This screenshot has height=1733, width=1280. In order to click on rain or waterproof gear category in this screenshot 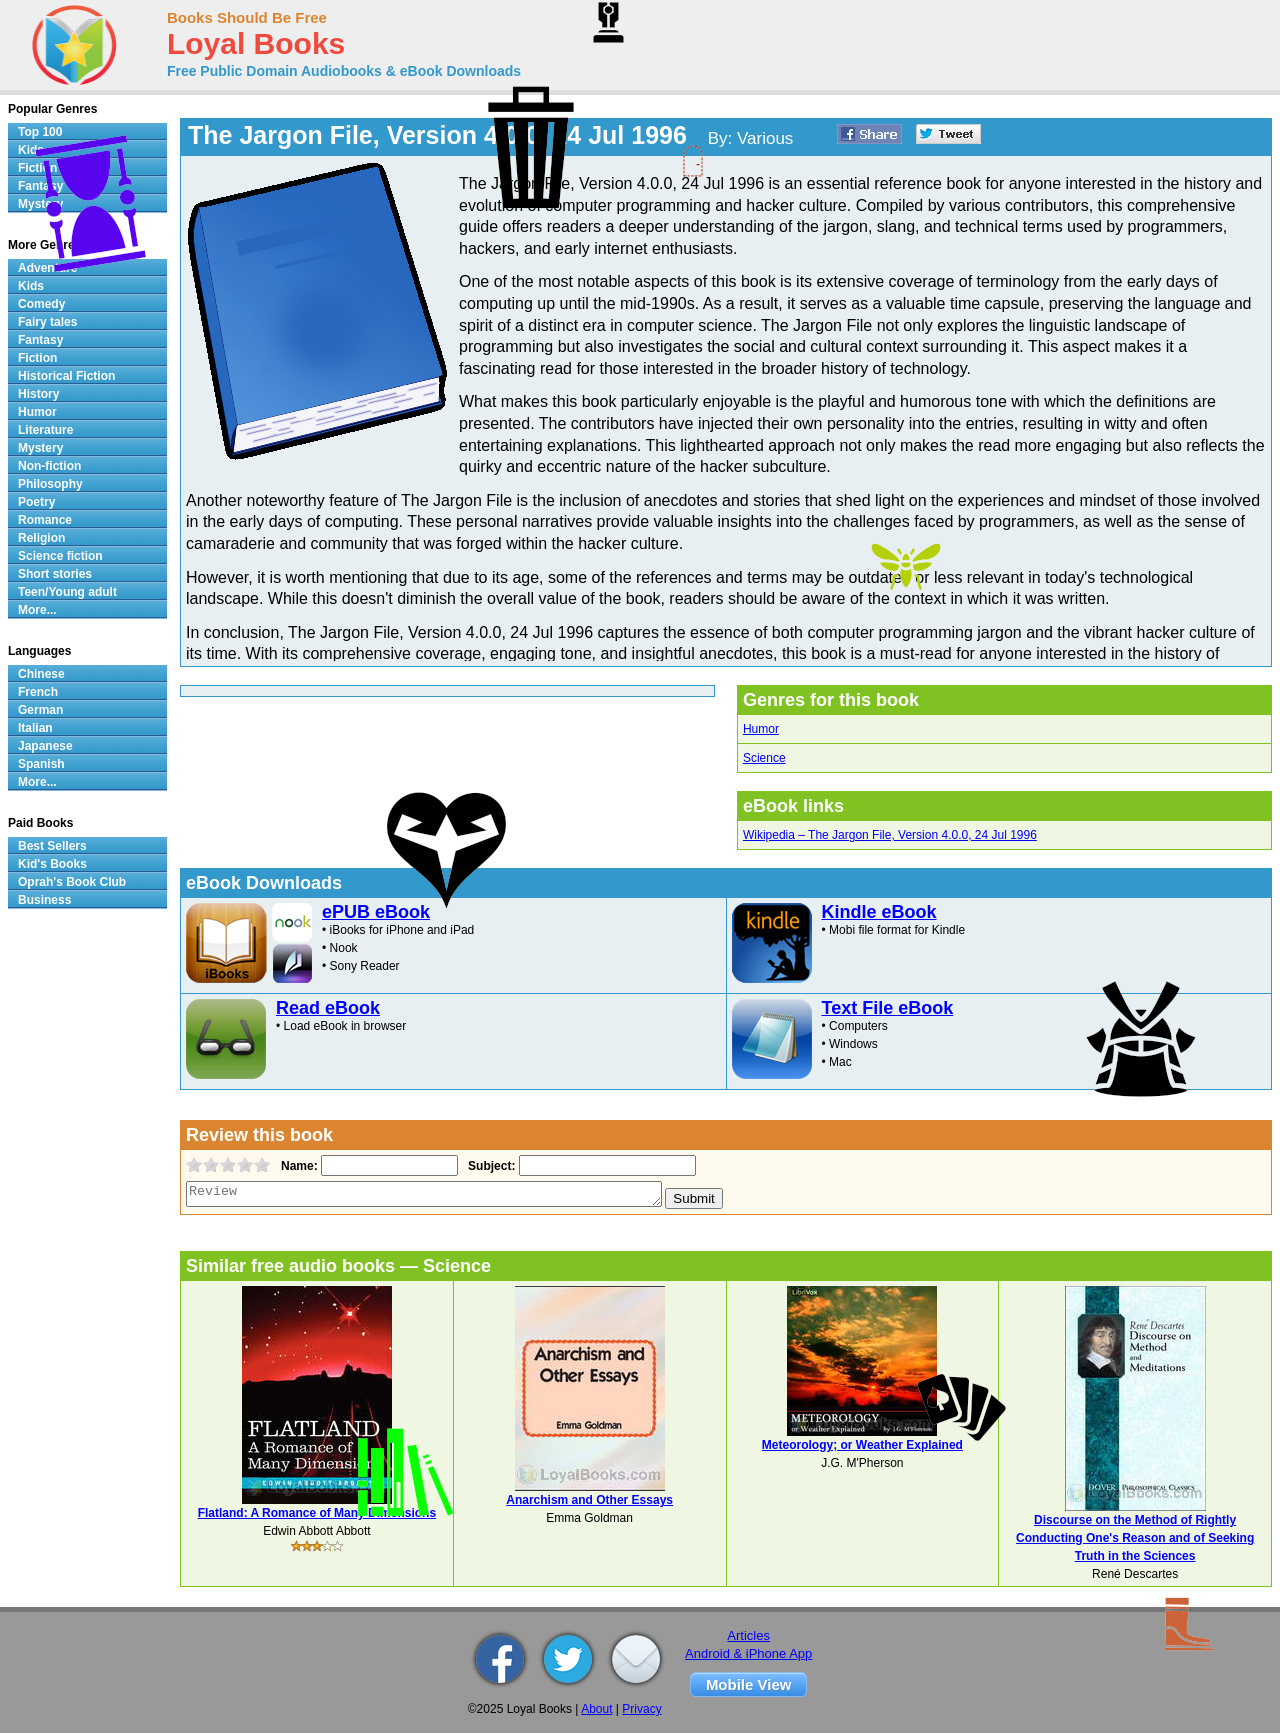, I will do `click(1189, 1624)`.